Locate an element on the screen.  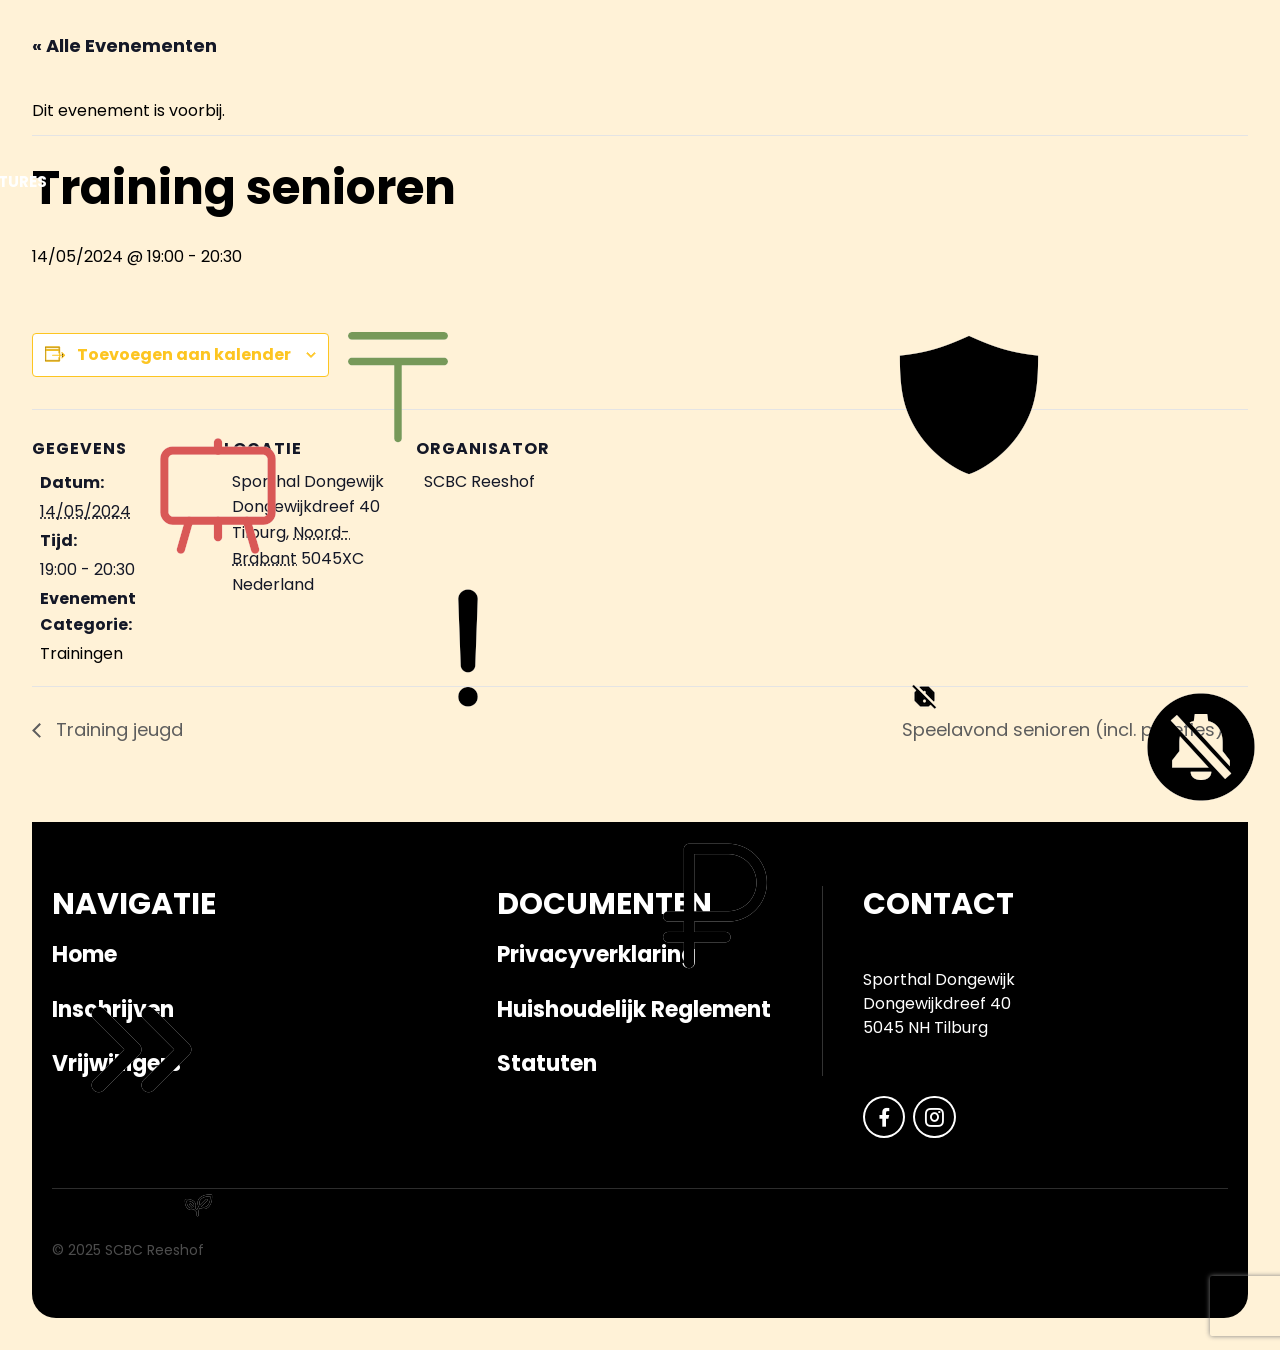
indicates kazakhstani tenge currency is located at coordinates (398, 382).